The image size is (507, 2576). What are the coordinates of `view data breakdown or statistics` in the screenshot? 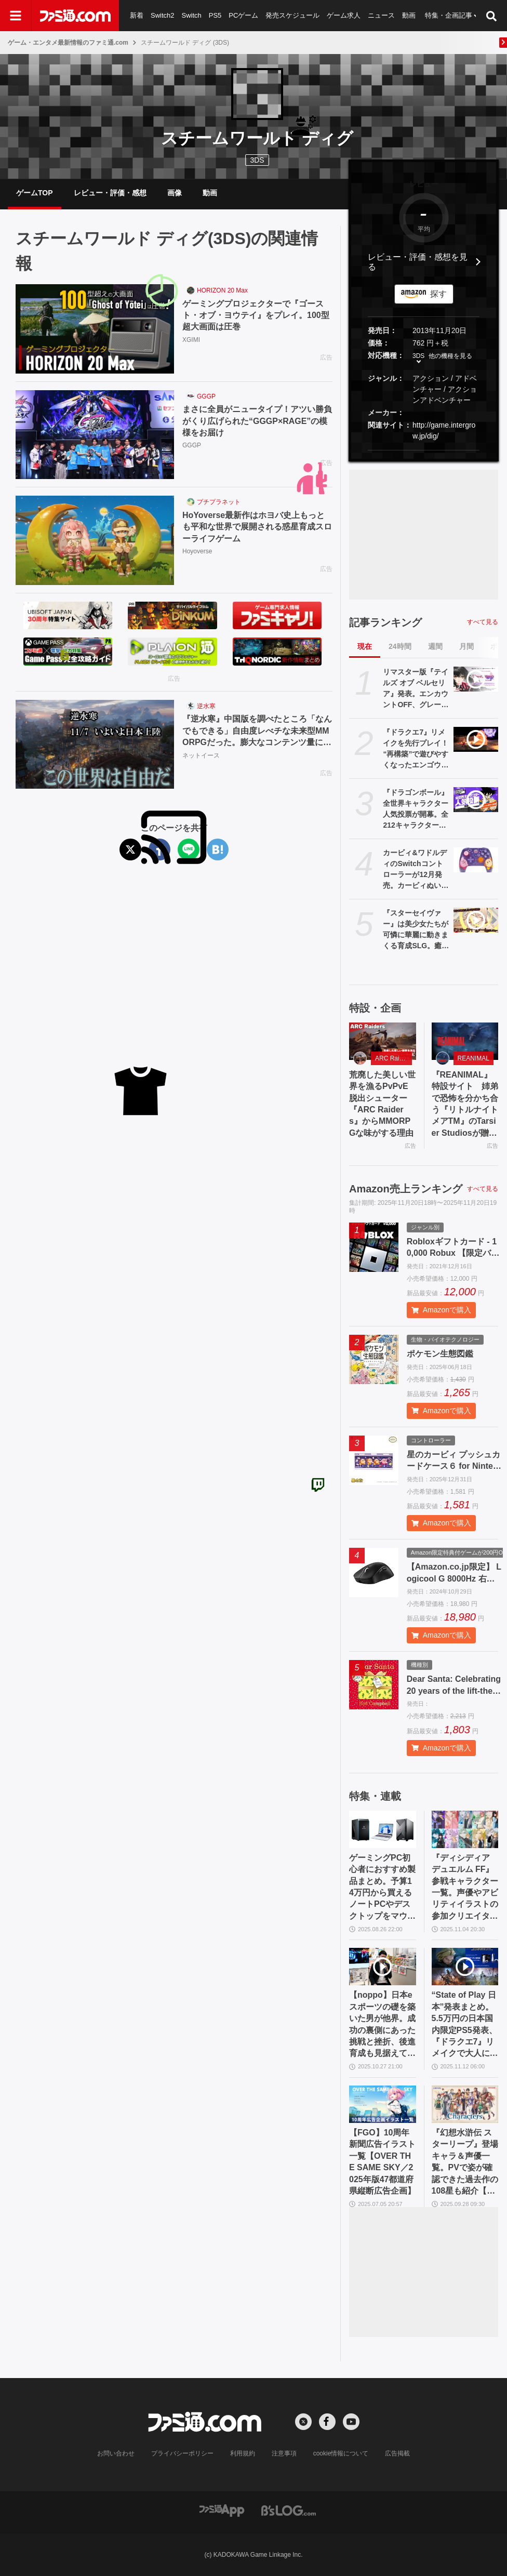 It's located at (162, 290).